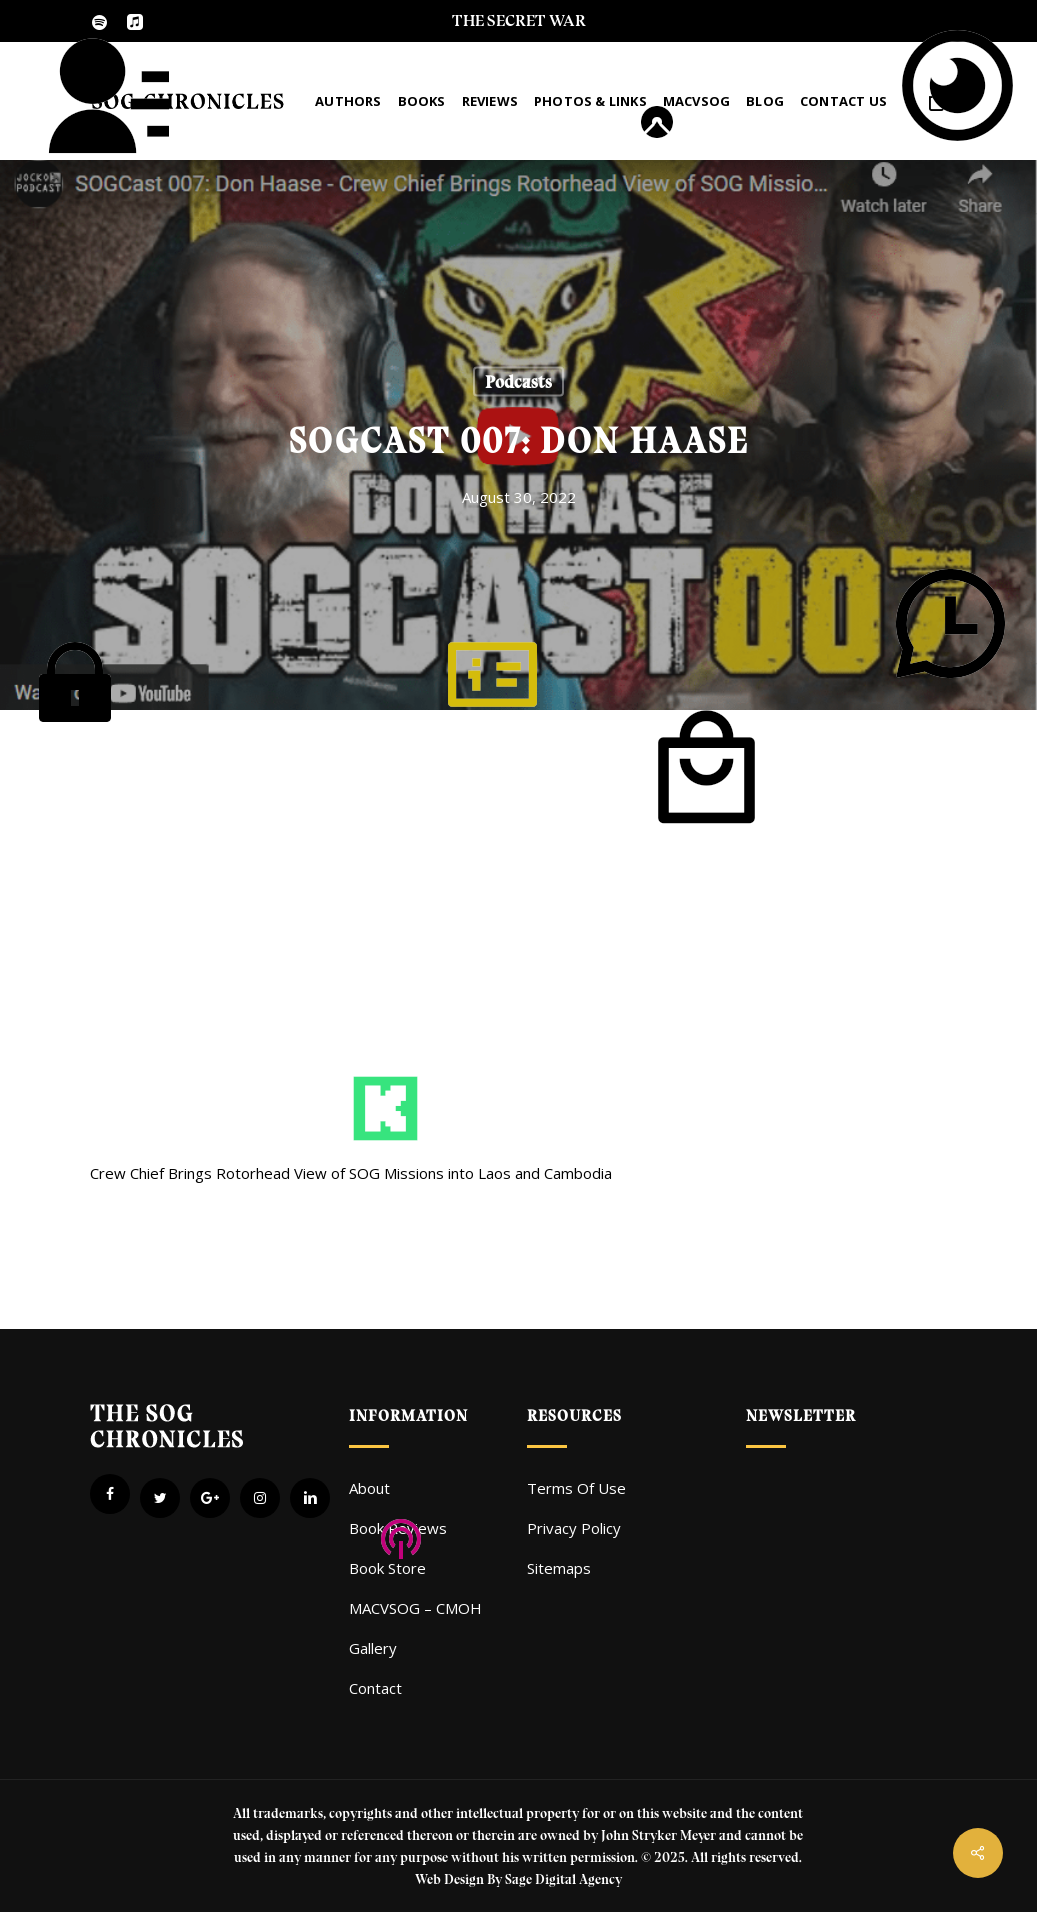  What do you see at coordinates (706, 769) in the screenshot?
I see `view your shopping bag` at bounding box center [706, 769].